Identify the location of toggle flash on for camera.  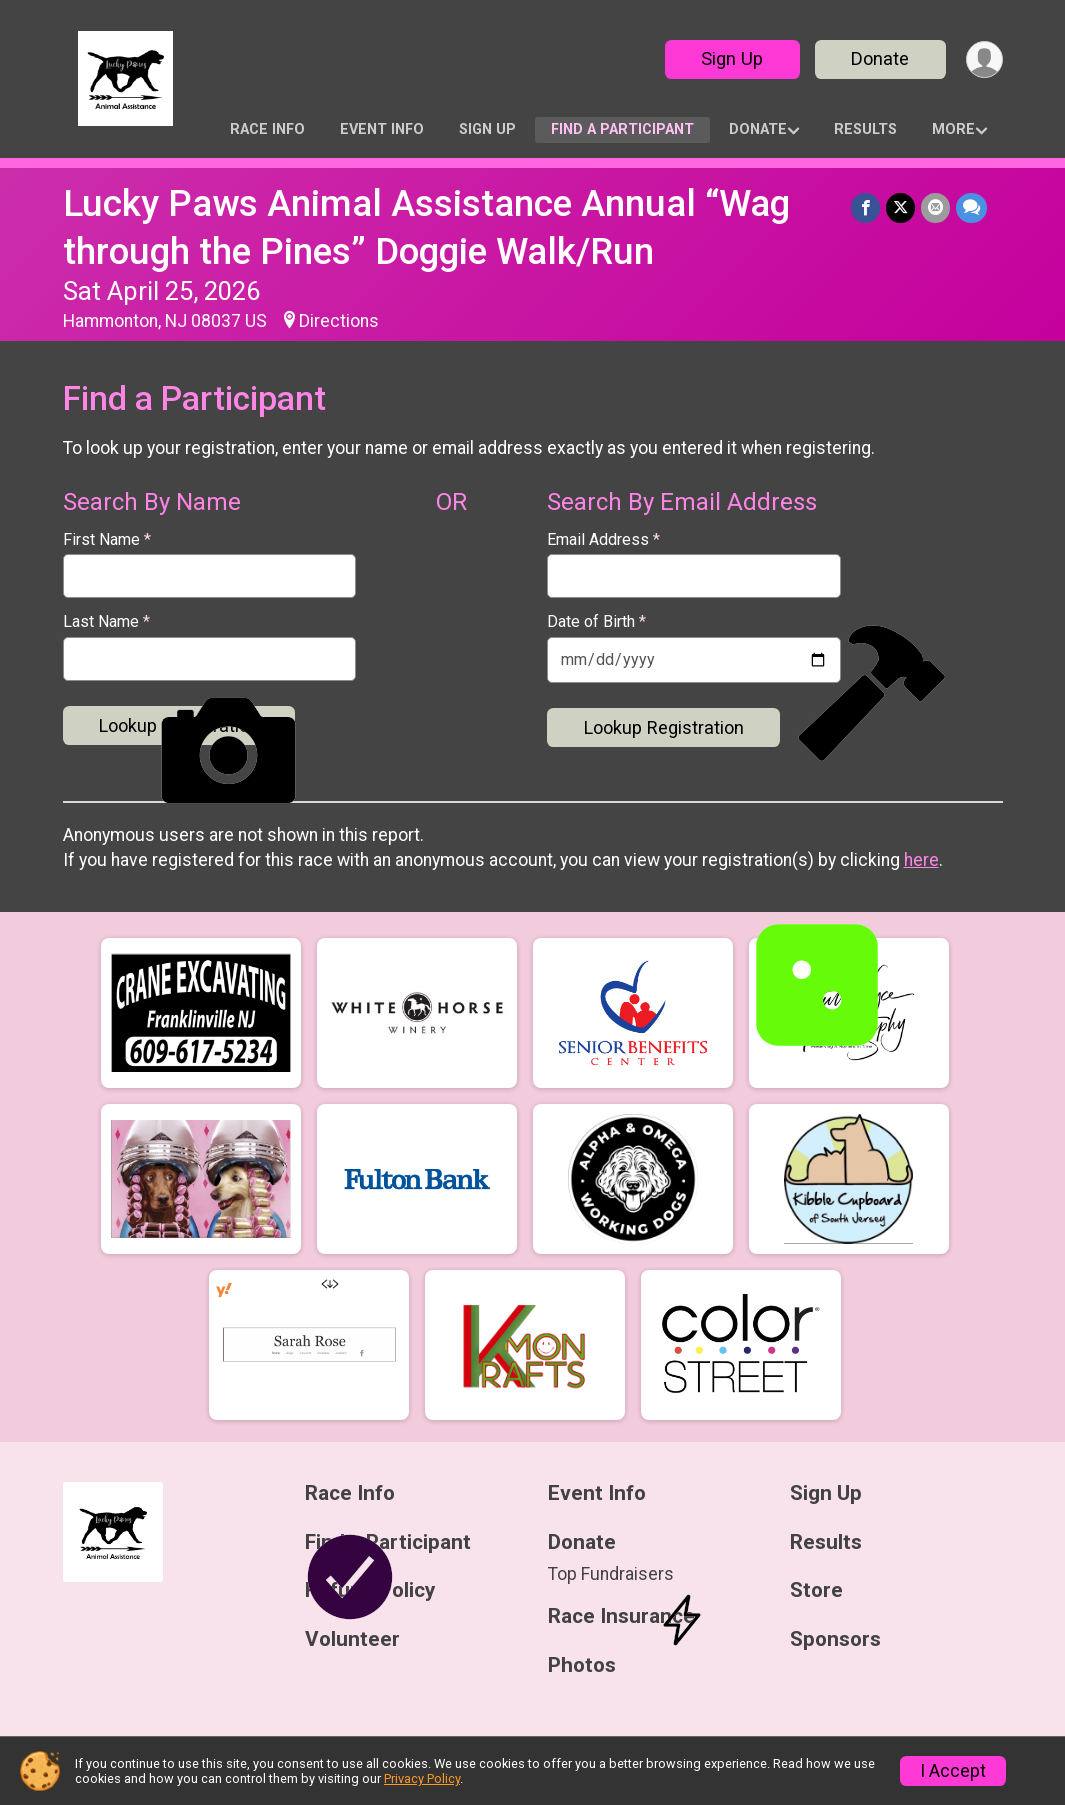
(682, 1620).